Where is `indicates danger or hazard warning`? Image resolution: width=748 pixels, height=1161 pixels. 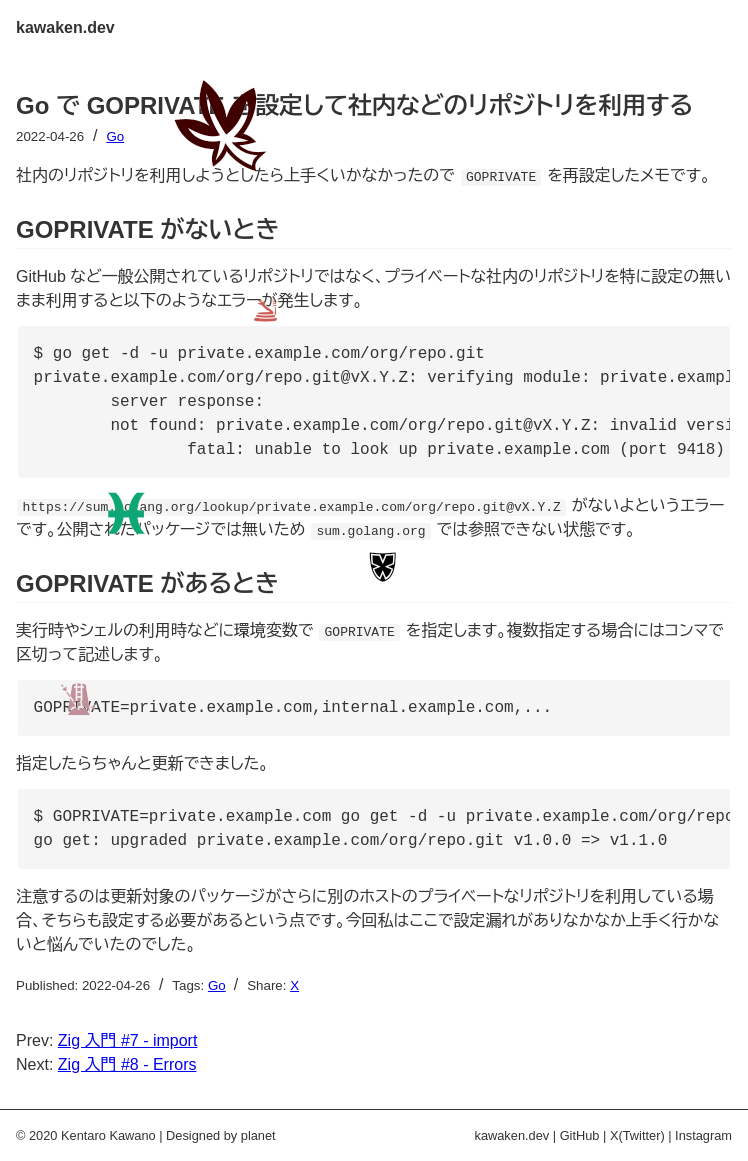 indicates danger or hazard warning is located at coordinates (265, 310).